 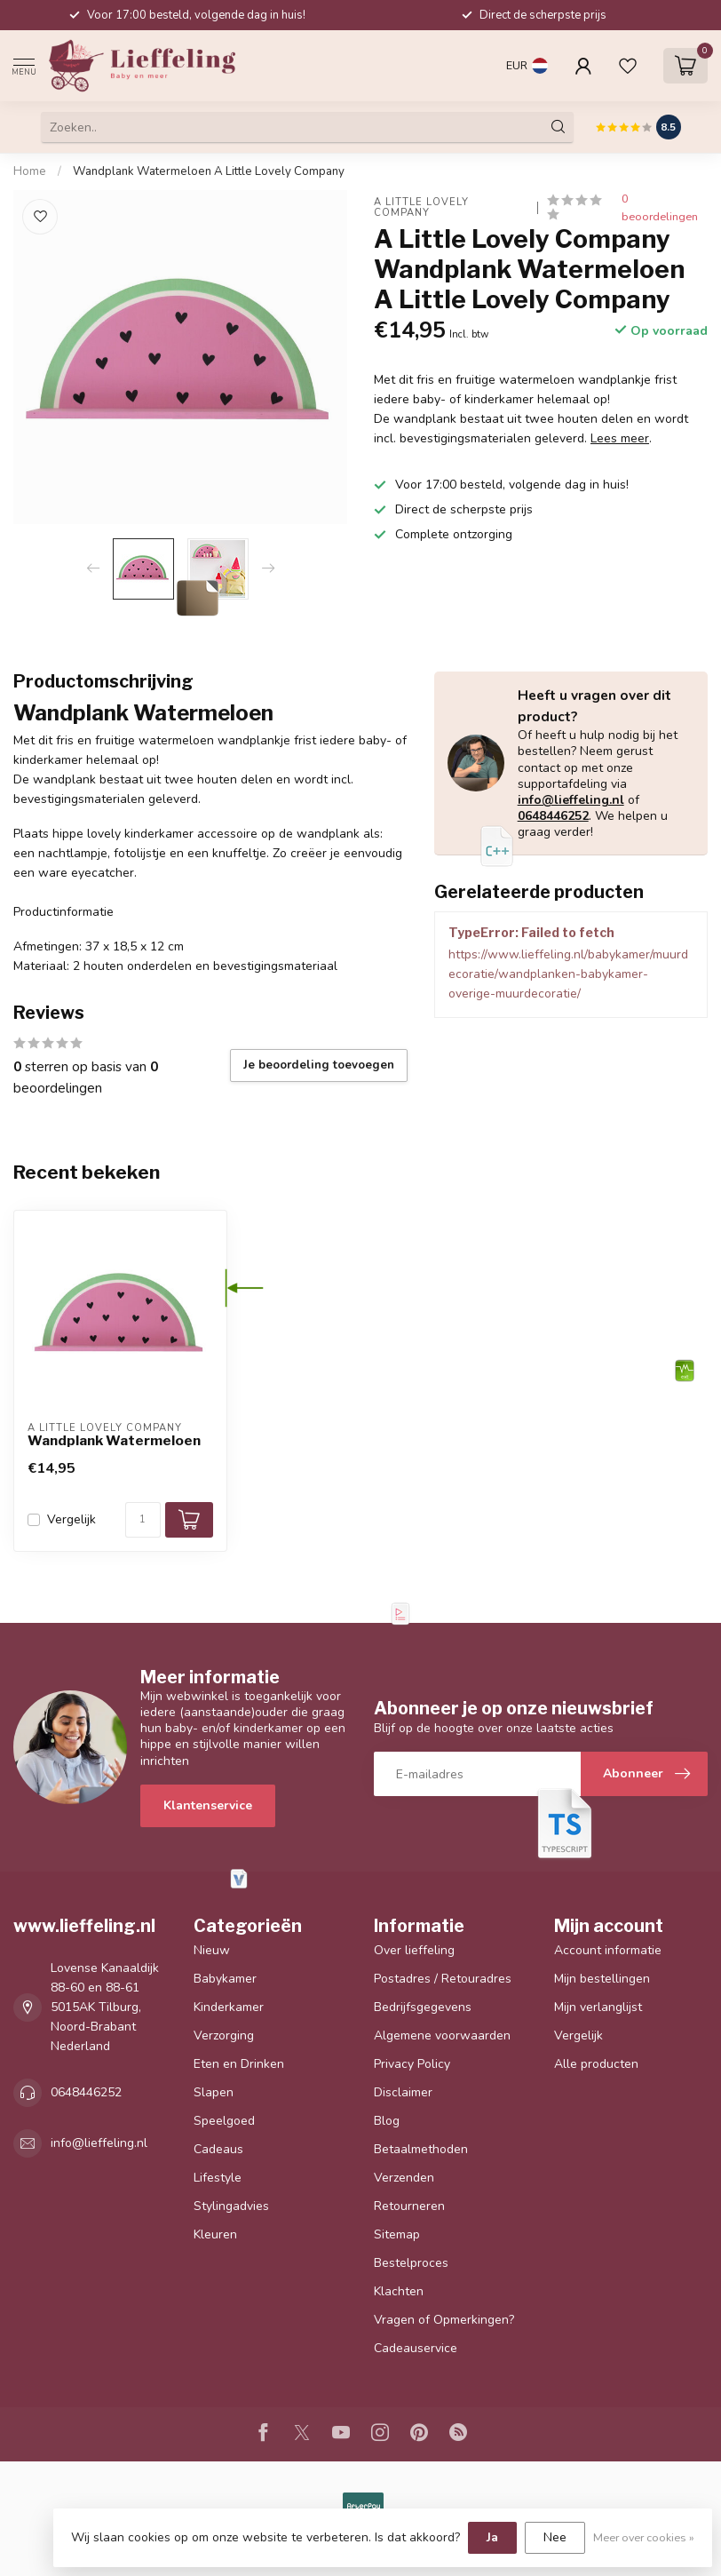 I want to click on virtualbox extension pack file, so click(x=685, y=1371).